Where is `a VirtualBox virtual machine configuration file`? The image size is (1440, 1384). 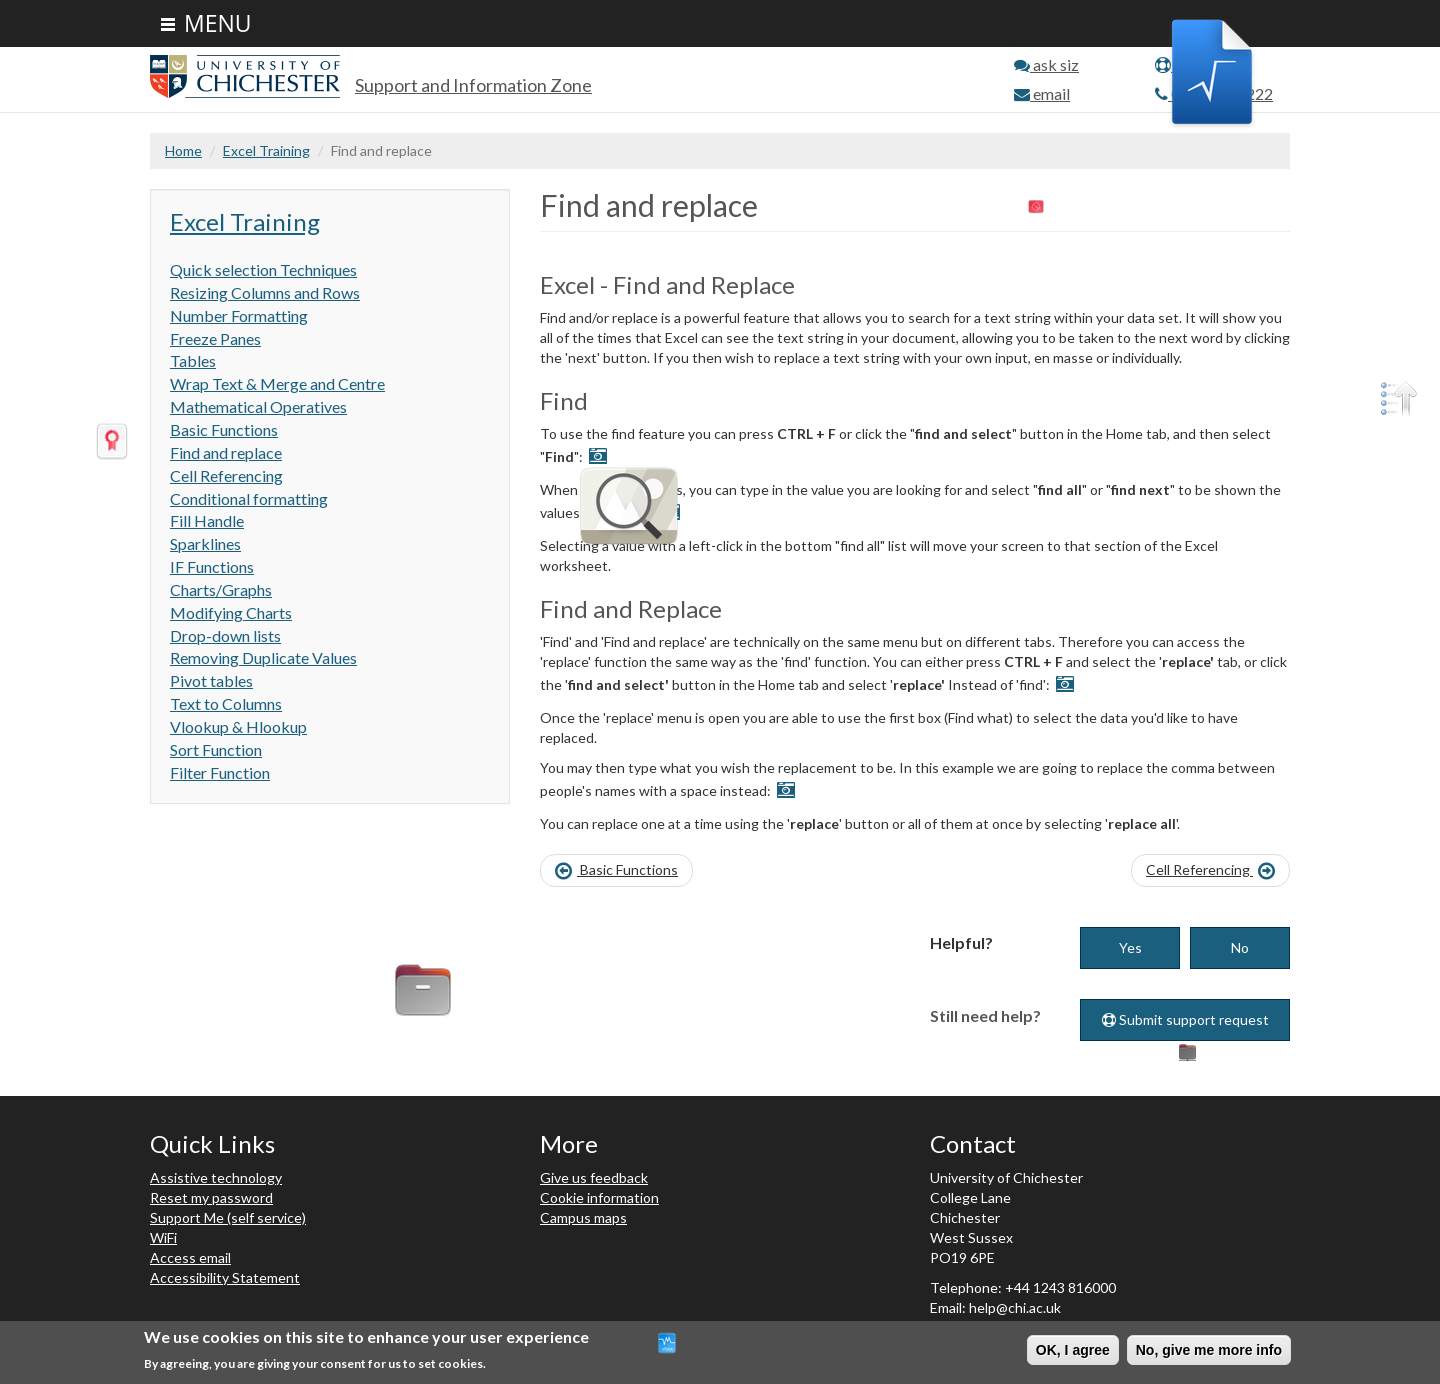 a VirtualBox virtual machine configuration file is located at coordinates (667, 1343).